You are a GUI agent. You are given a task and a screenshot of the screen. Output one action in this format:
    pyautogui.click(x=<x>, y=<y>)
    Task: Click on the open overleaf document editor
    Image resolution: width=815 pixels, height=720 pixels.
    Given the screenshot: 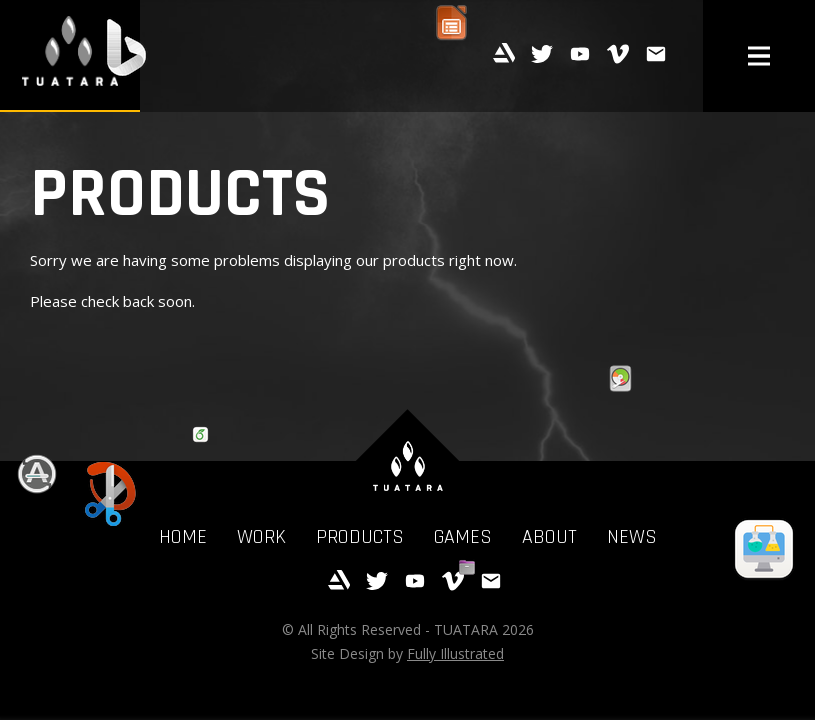 What is the action you would take?
    pyautogui.click(x=200, y=434)
    